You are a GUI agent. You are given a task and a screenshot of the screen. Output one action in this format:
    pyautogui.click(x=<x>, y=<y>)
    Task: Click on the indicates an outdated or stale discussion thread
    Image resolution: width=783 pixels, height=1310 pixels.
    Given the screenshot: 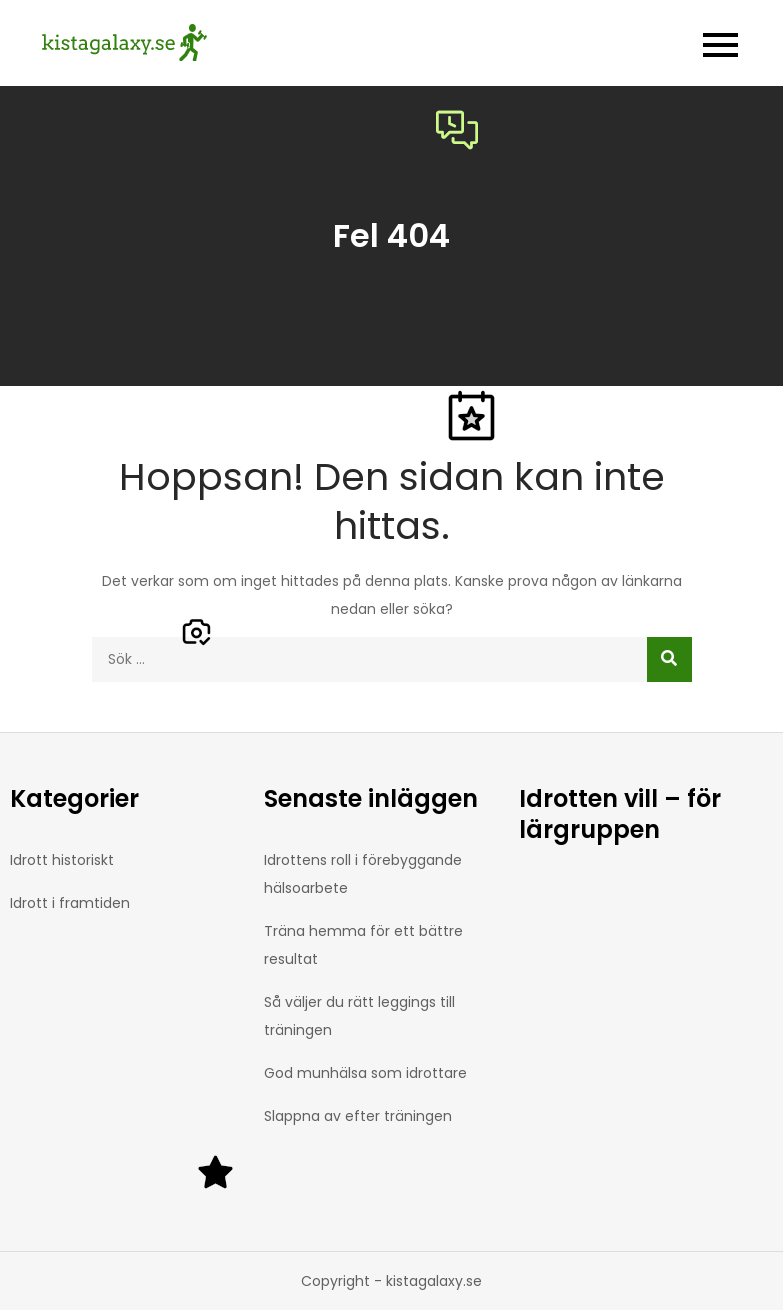 What is the action you would take?
    pyautogui.click(x=457, y=130)
    